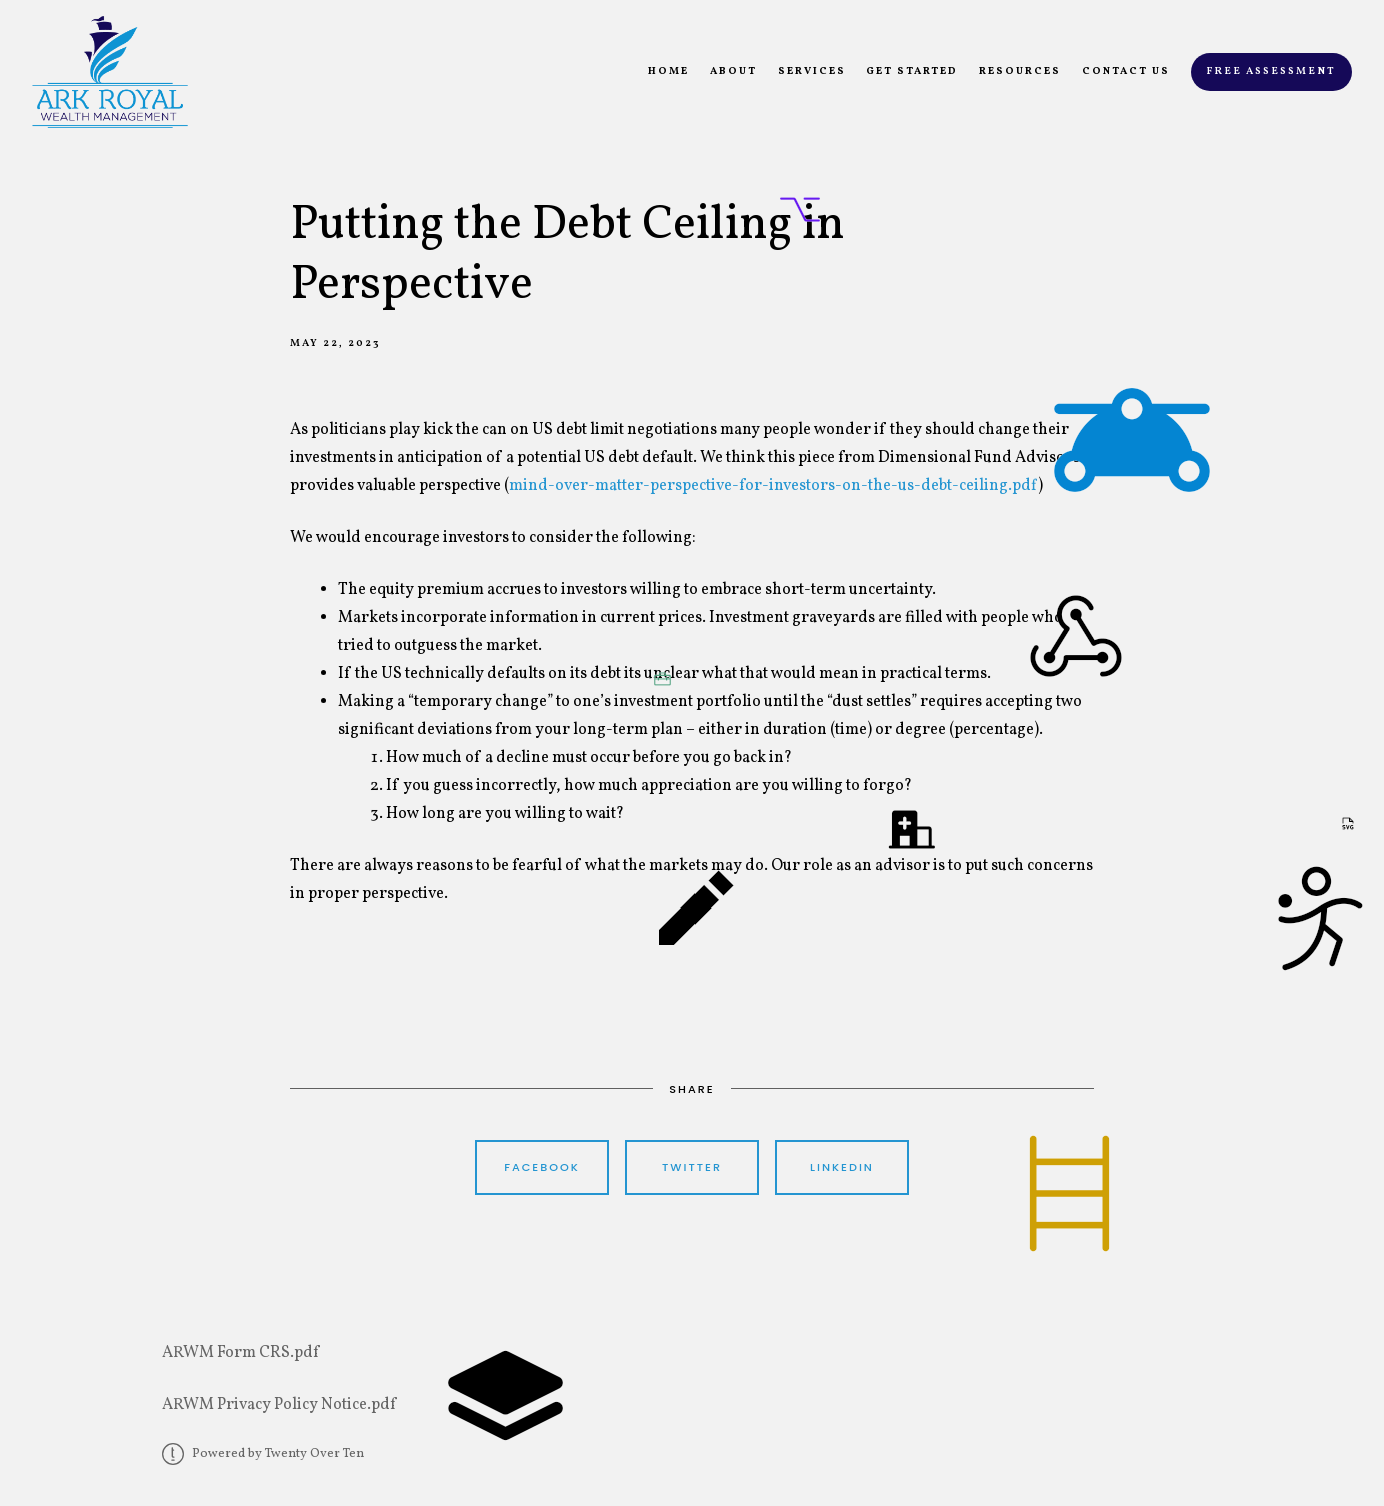  What do you see at coordinates (1076, 641) in the screenshot?
I see `configure webhook integrations` at bounding box center [1076, 641].